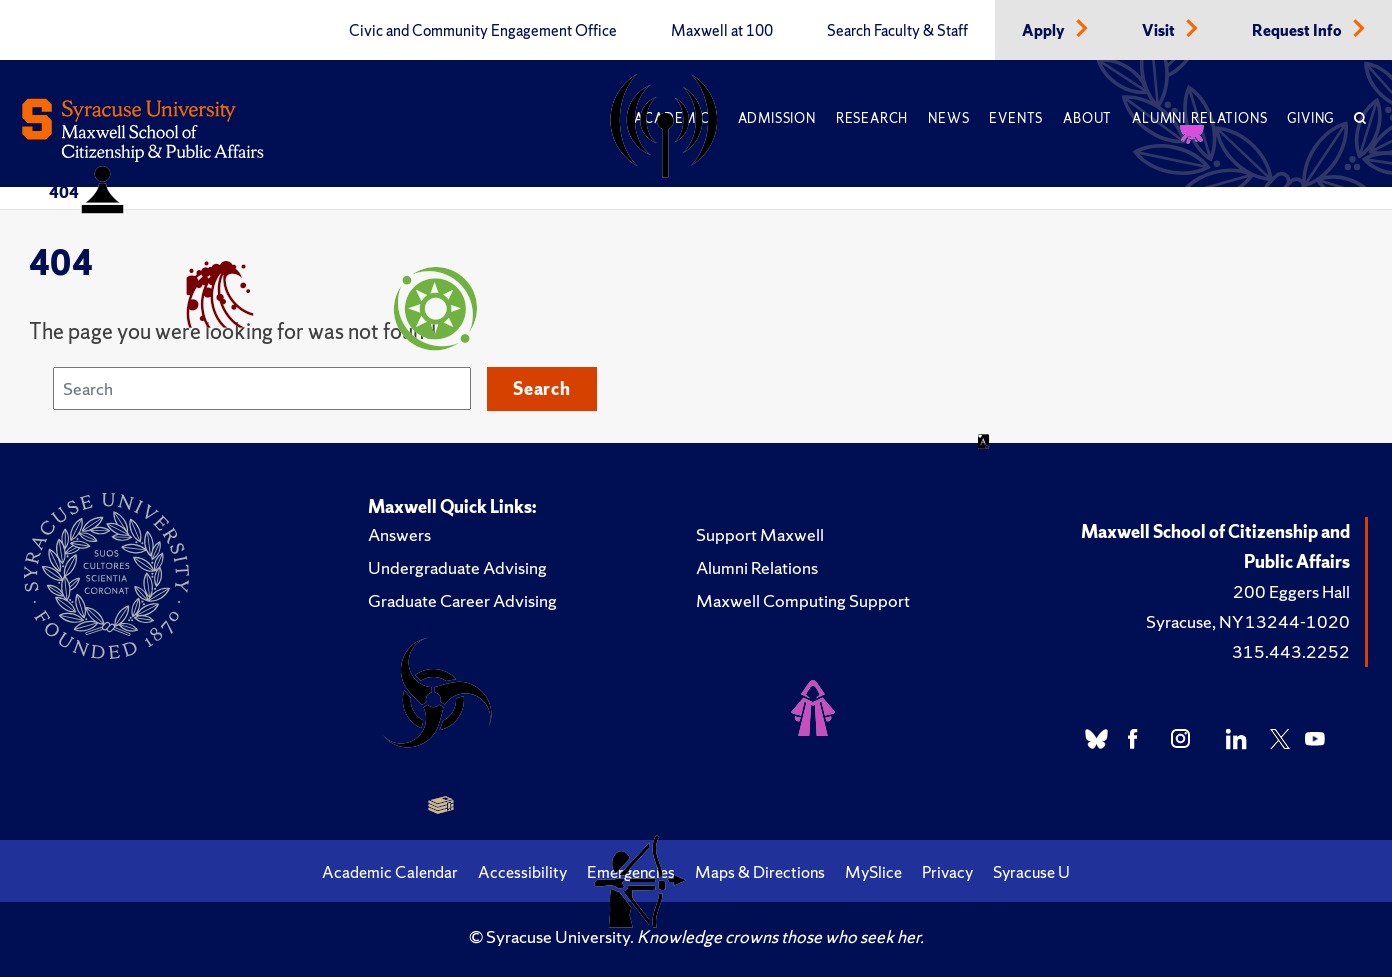 The width and height of the screenshot is (1392, 977). I want to click on access your library or book collection, so click(441, 805).